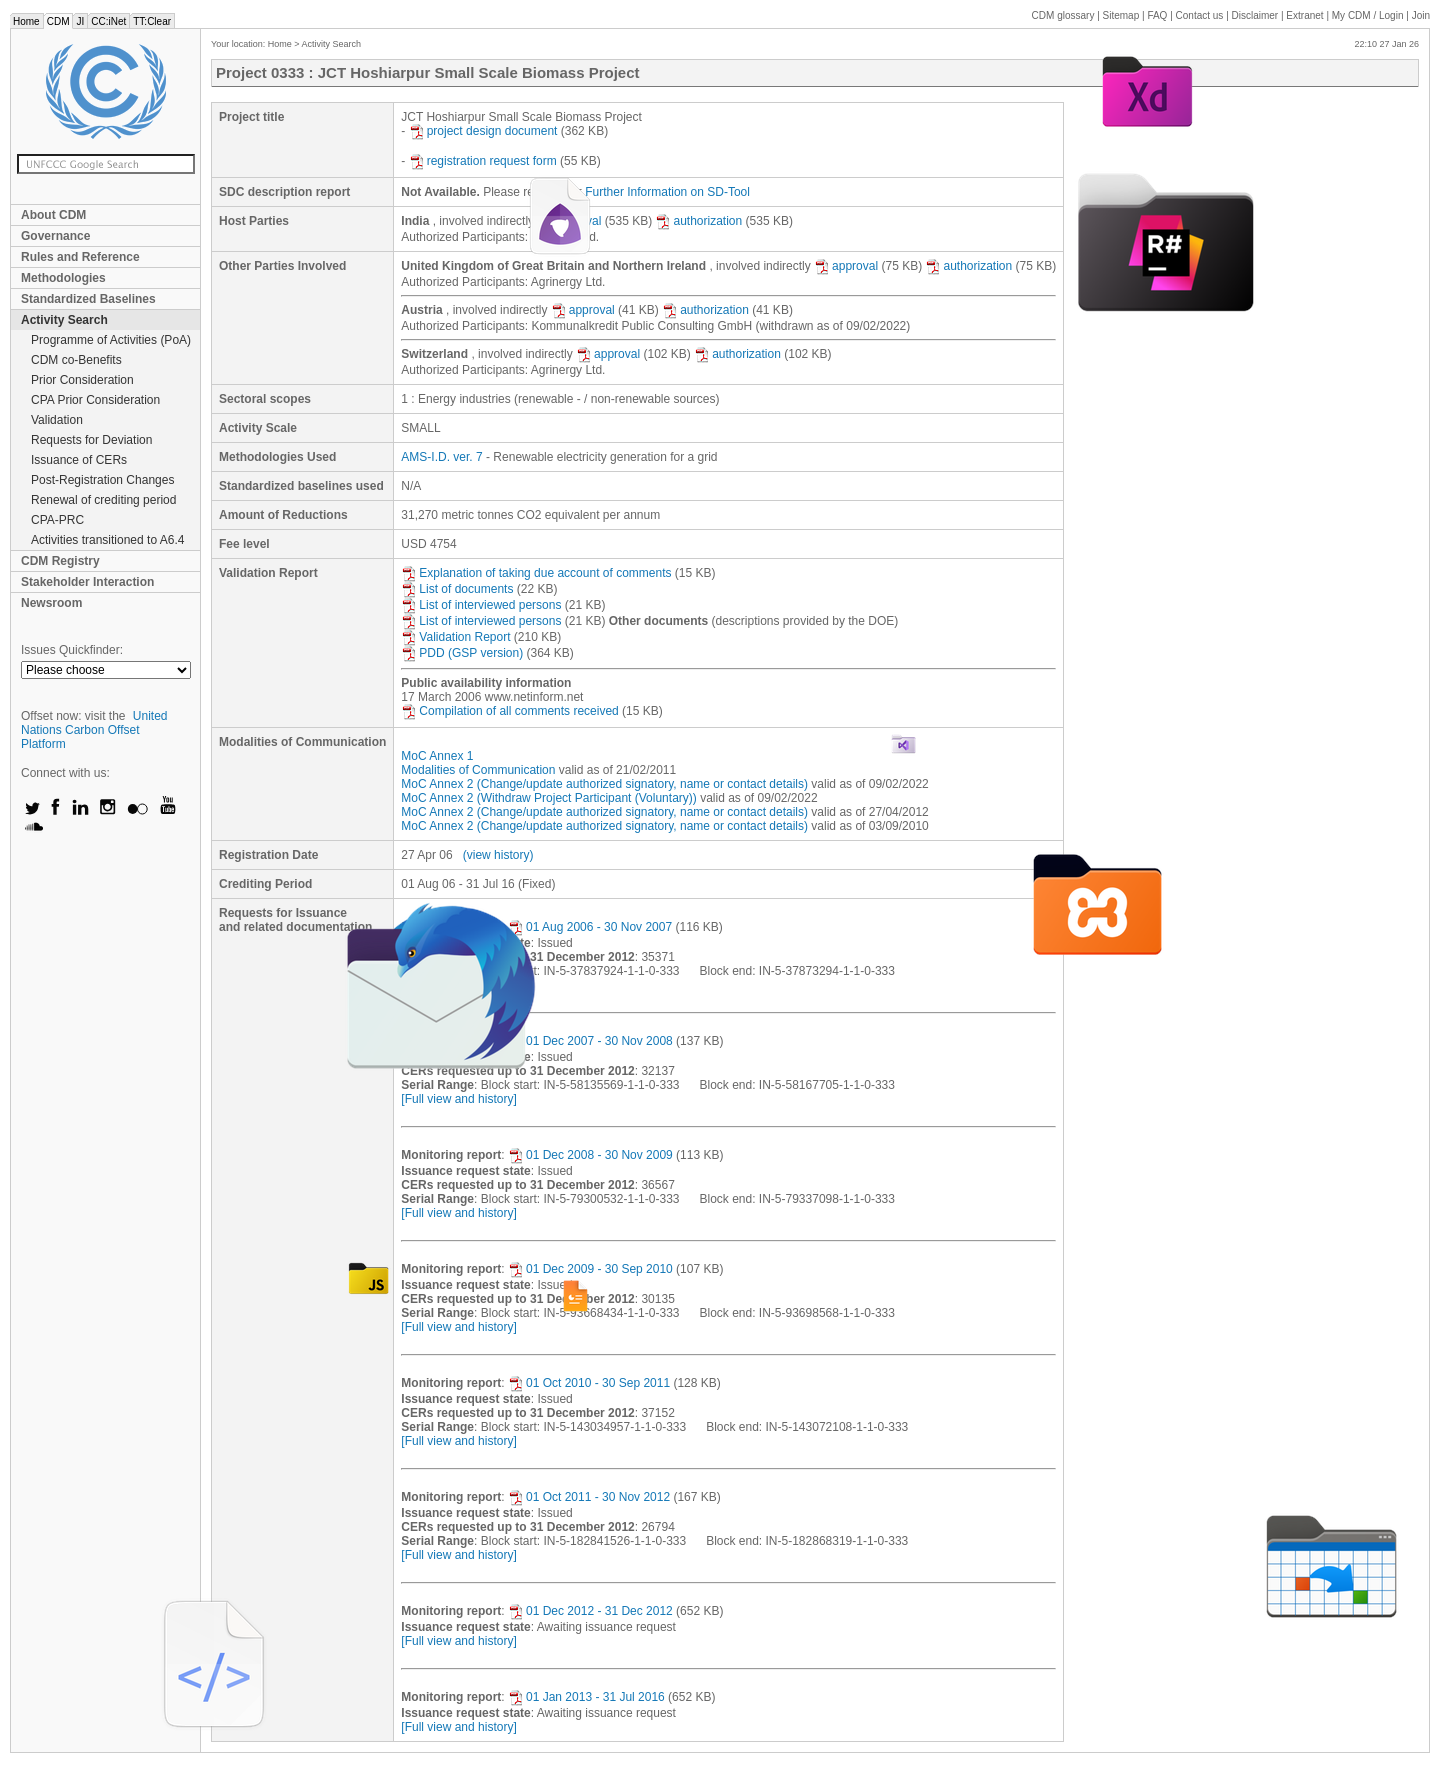 The width and height of the screenshot is (1440, 1768). I want to click on open folder containing scheduled items, so click(1331, 1570).